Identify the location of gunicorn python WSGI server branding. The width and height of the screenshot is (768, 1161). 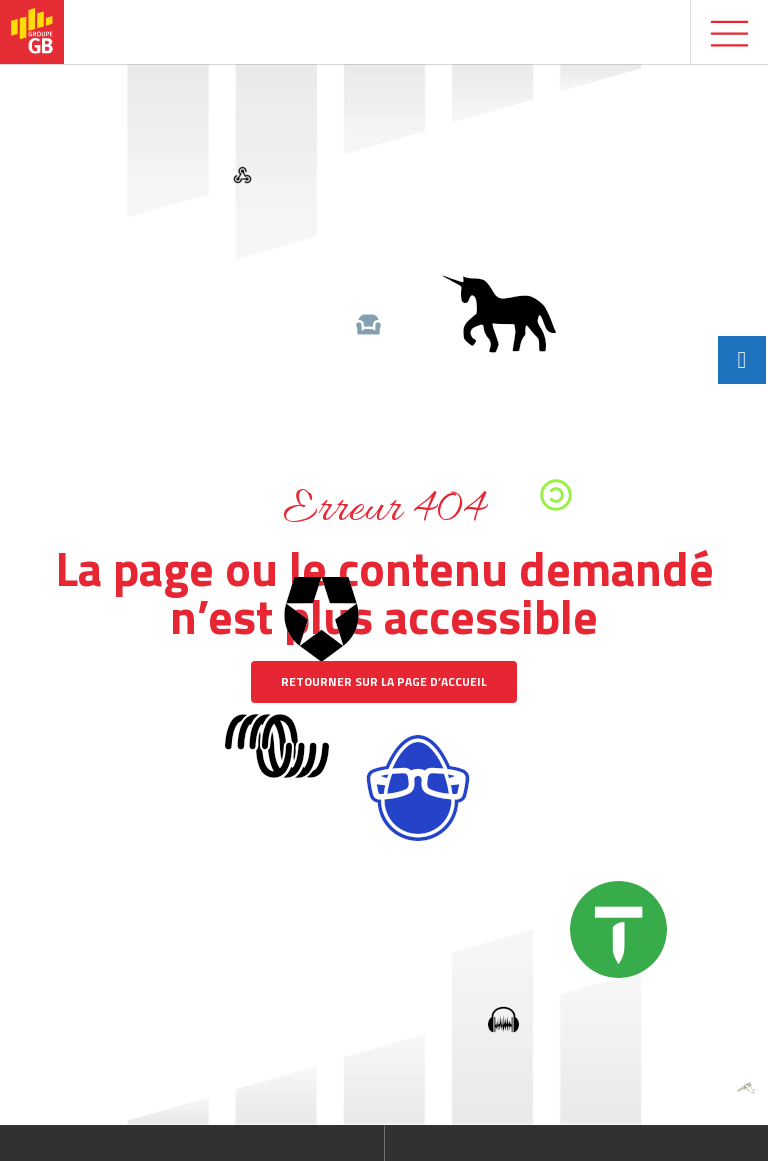
(499, 314).